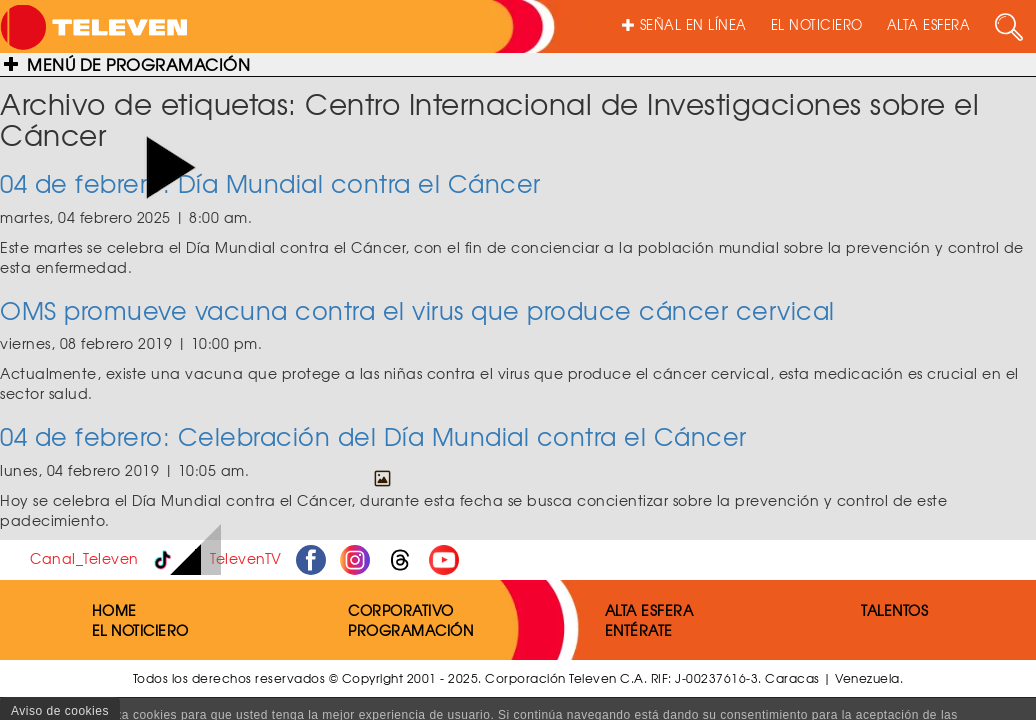  What do you see at coordinates (195, 549) in the screenshot?
I see `indicates weak cellular signal strength (2 bars)` at bounding box center [195, 549].